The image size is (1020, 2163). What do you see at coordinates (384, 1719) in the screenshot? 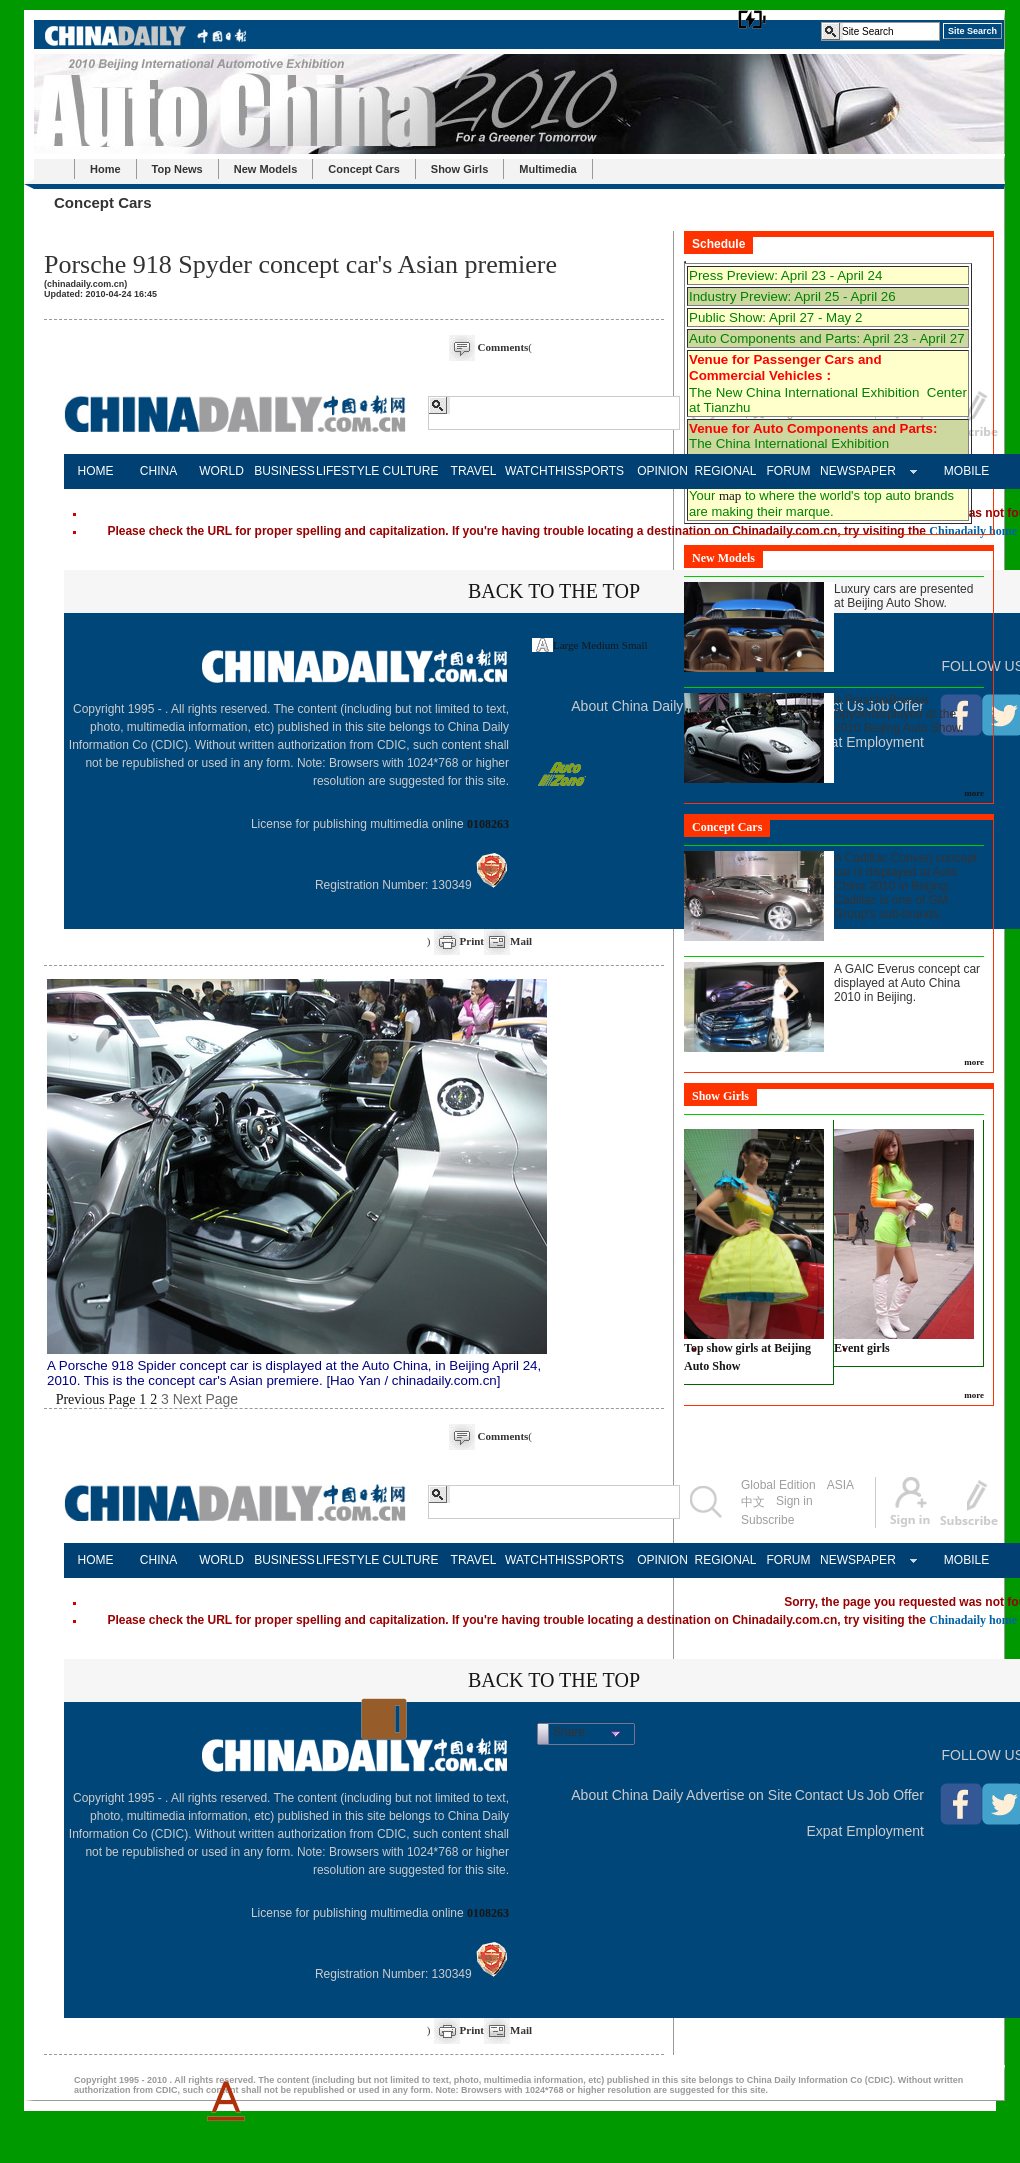
I see `switch to right sidebar layout` at bounding box center [384, 1719].